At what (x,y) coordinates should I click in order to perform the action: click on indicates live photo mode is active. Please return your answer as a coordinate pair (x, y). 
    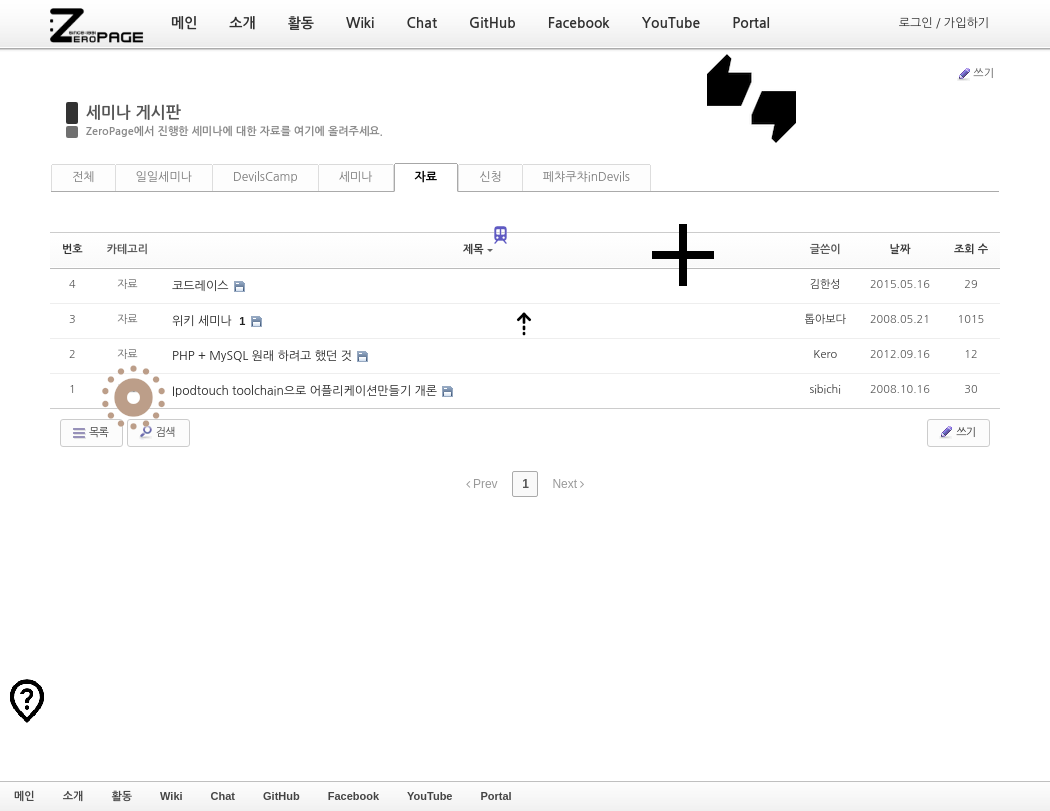
    Looking at the image, I should click on (133, 397).